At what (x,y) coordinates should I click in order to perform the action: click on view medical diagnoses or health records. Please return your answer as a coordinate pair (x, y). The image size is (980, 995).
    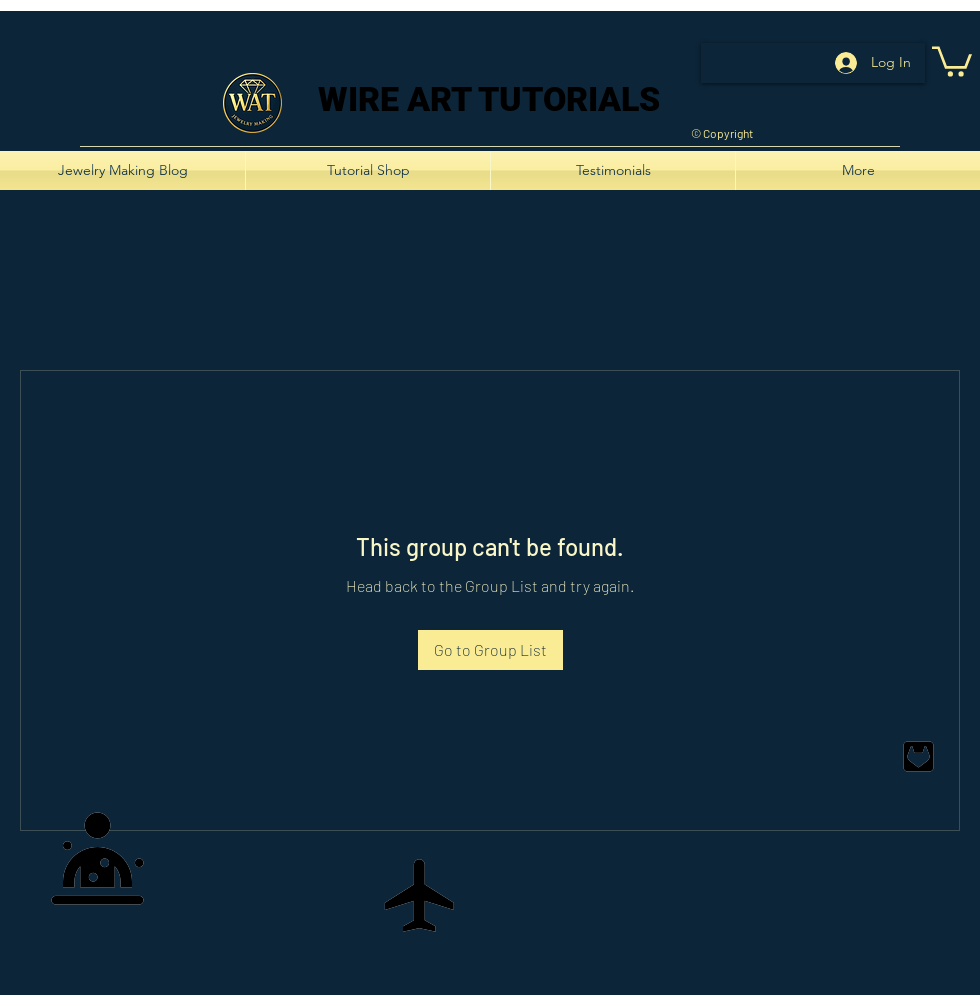
    Looking at the image, I should click on (97, 858).